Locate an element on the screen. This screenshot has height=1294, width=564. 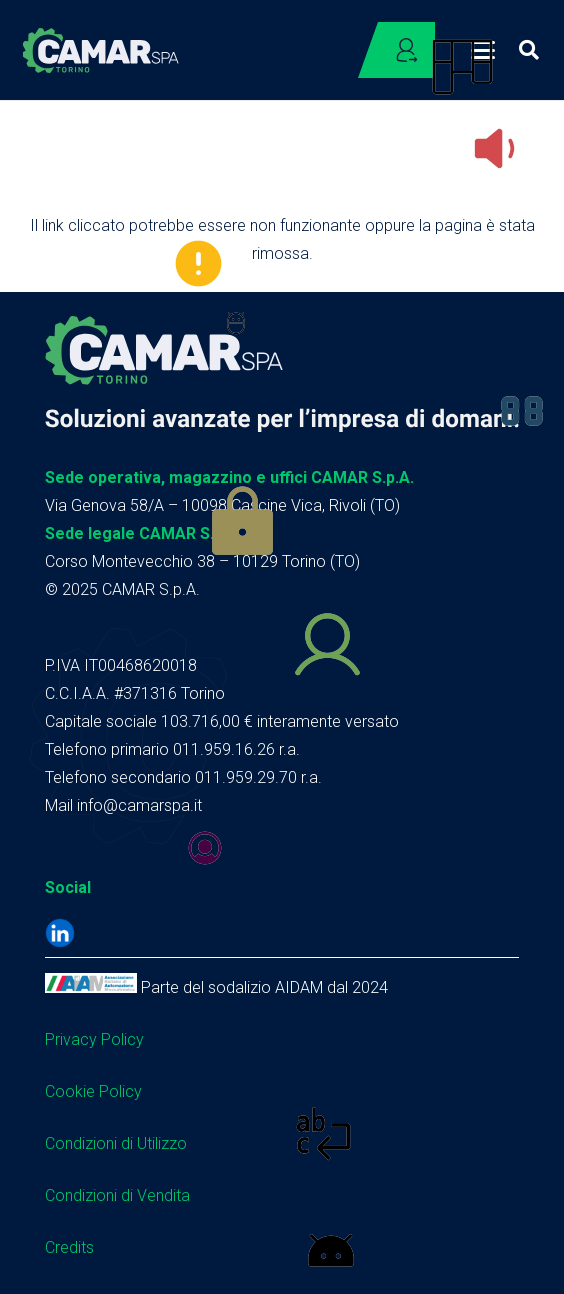
adjust volume to low level is located at coordinates (494, 148).